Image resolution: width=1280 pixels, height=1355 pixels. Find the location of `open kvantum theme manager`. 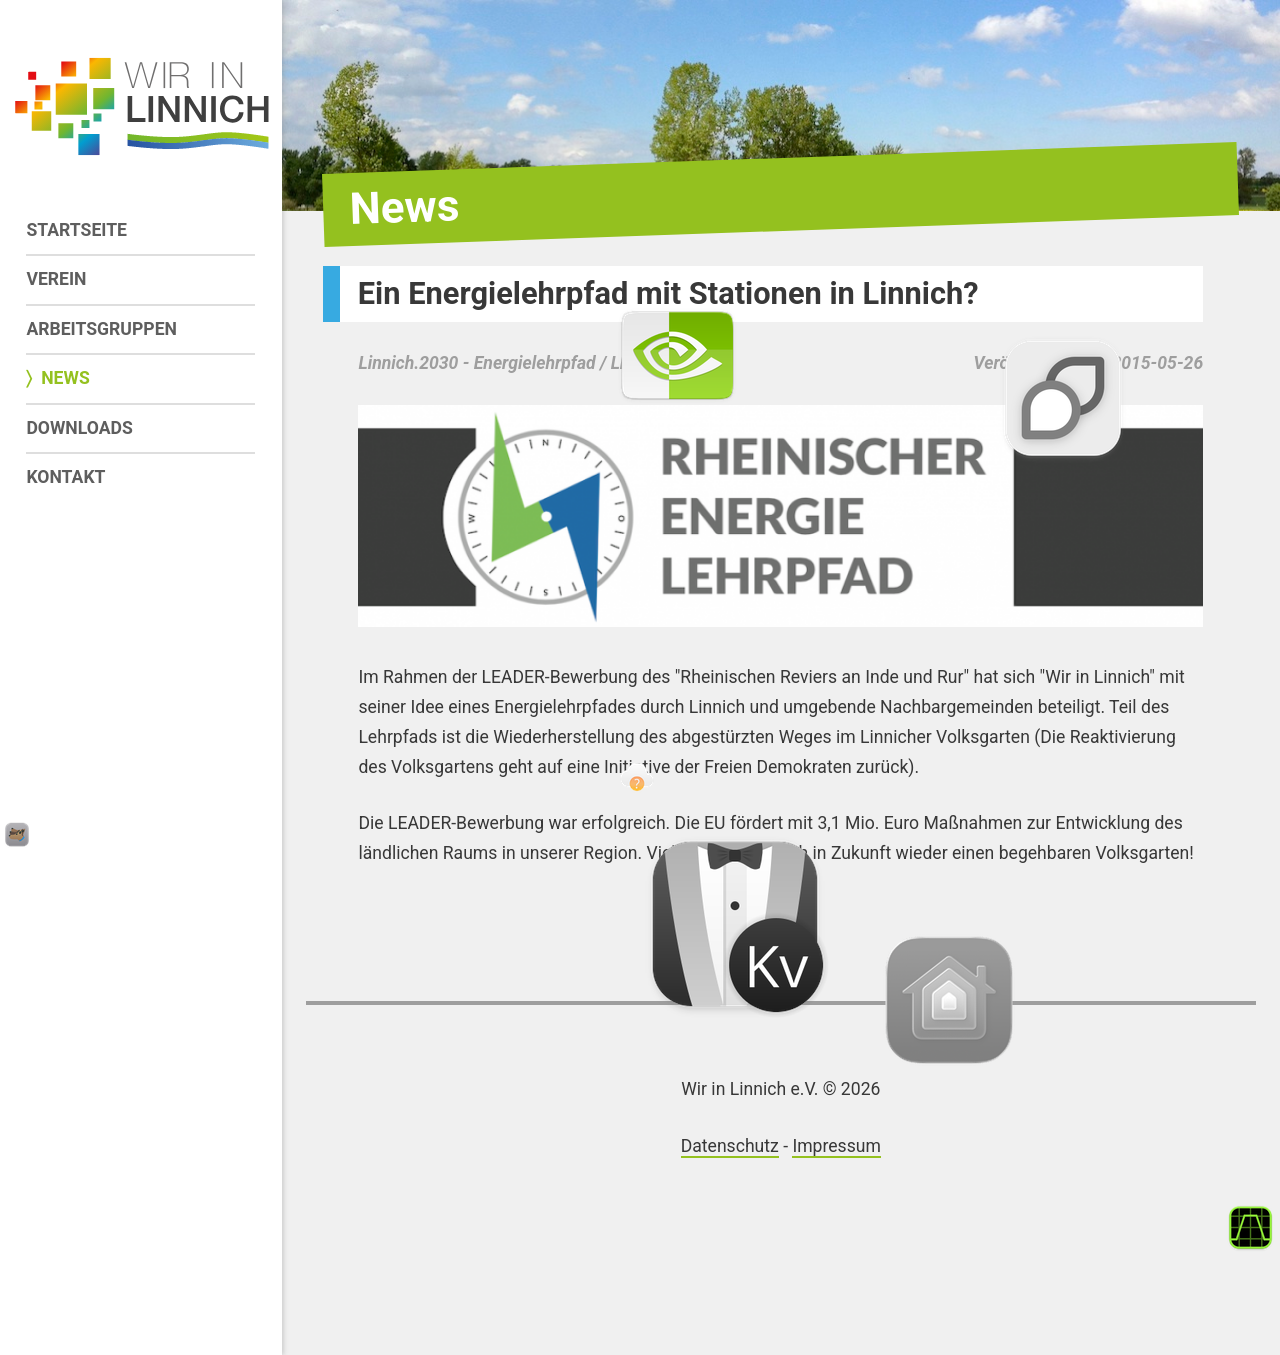

open kvantum theme manager is located at coordinates (735, 924).